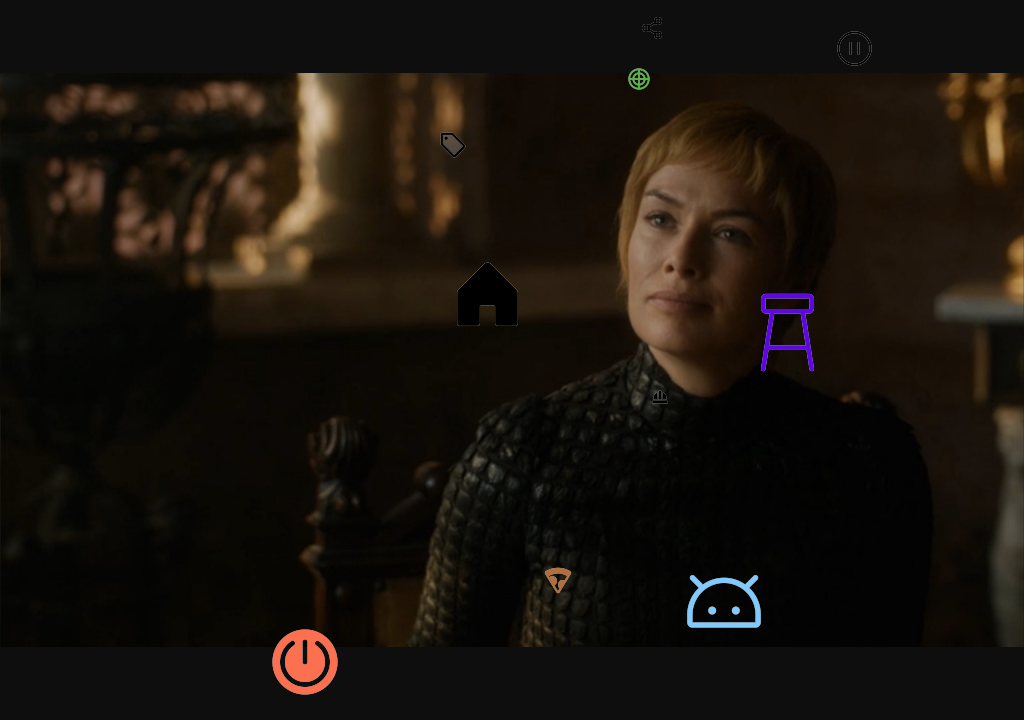 The height and width of the screenshot is (720, 1024). What do you see at coordinates (854, 48) in the screenshot?
I see `pause media playback` at bounding box center [854, 48].